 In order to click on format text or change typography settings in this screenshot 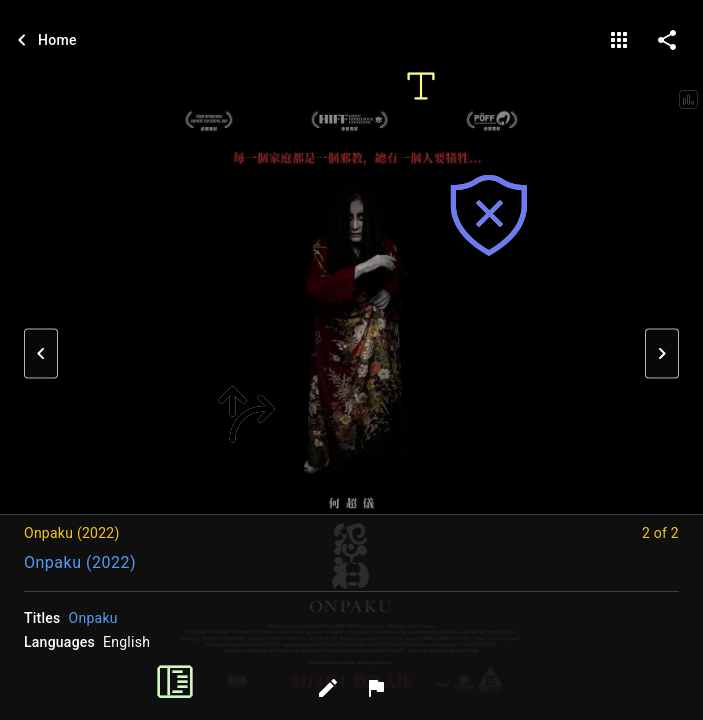, I will do `click(421, 86)`.